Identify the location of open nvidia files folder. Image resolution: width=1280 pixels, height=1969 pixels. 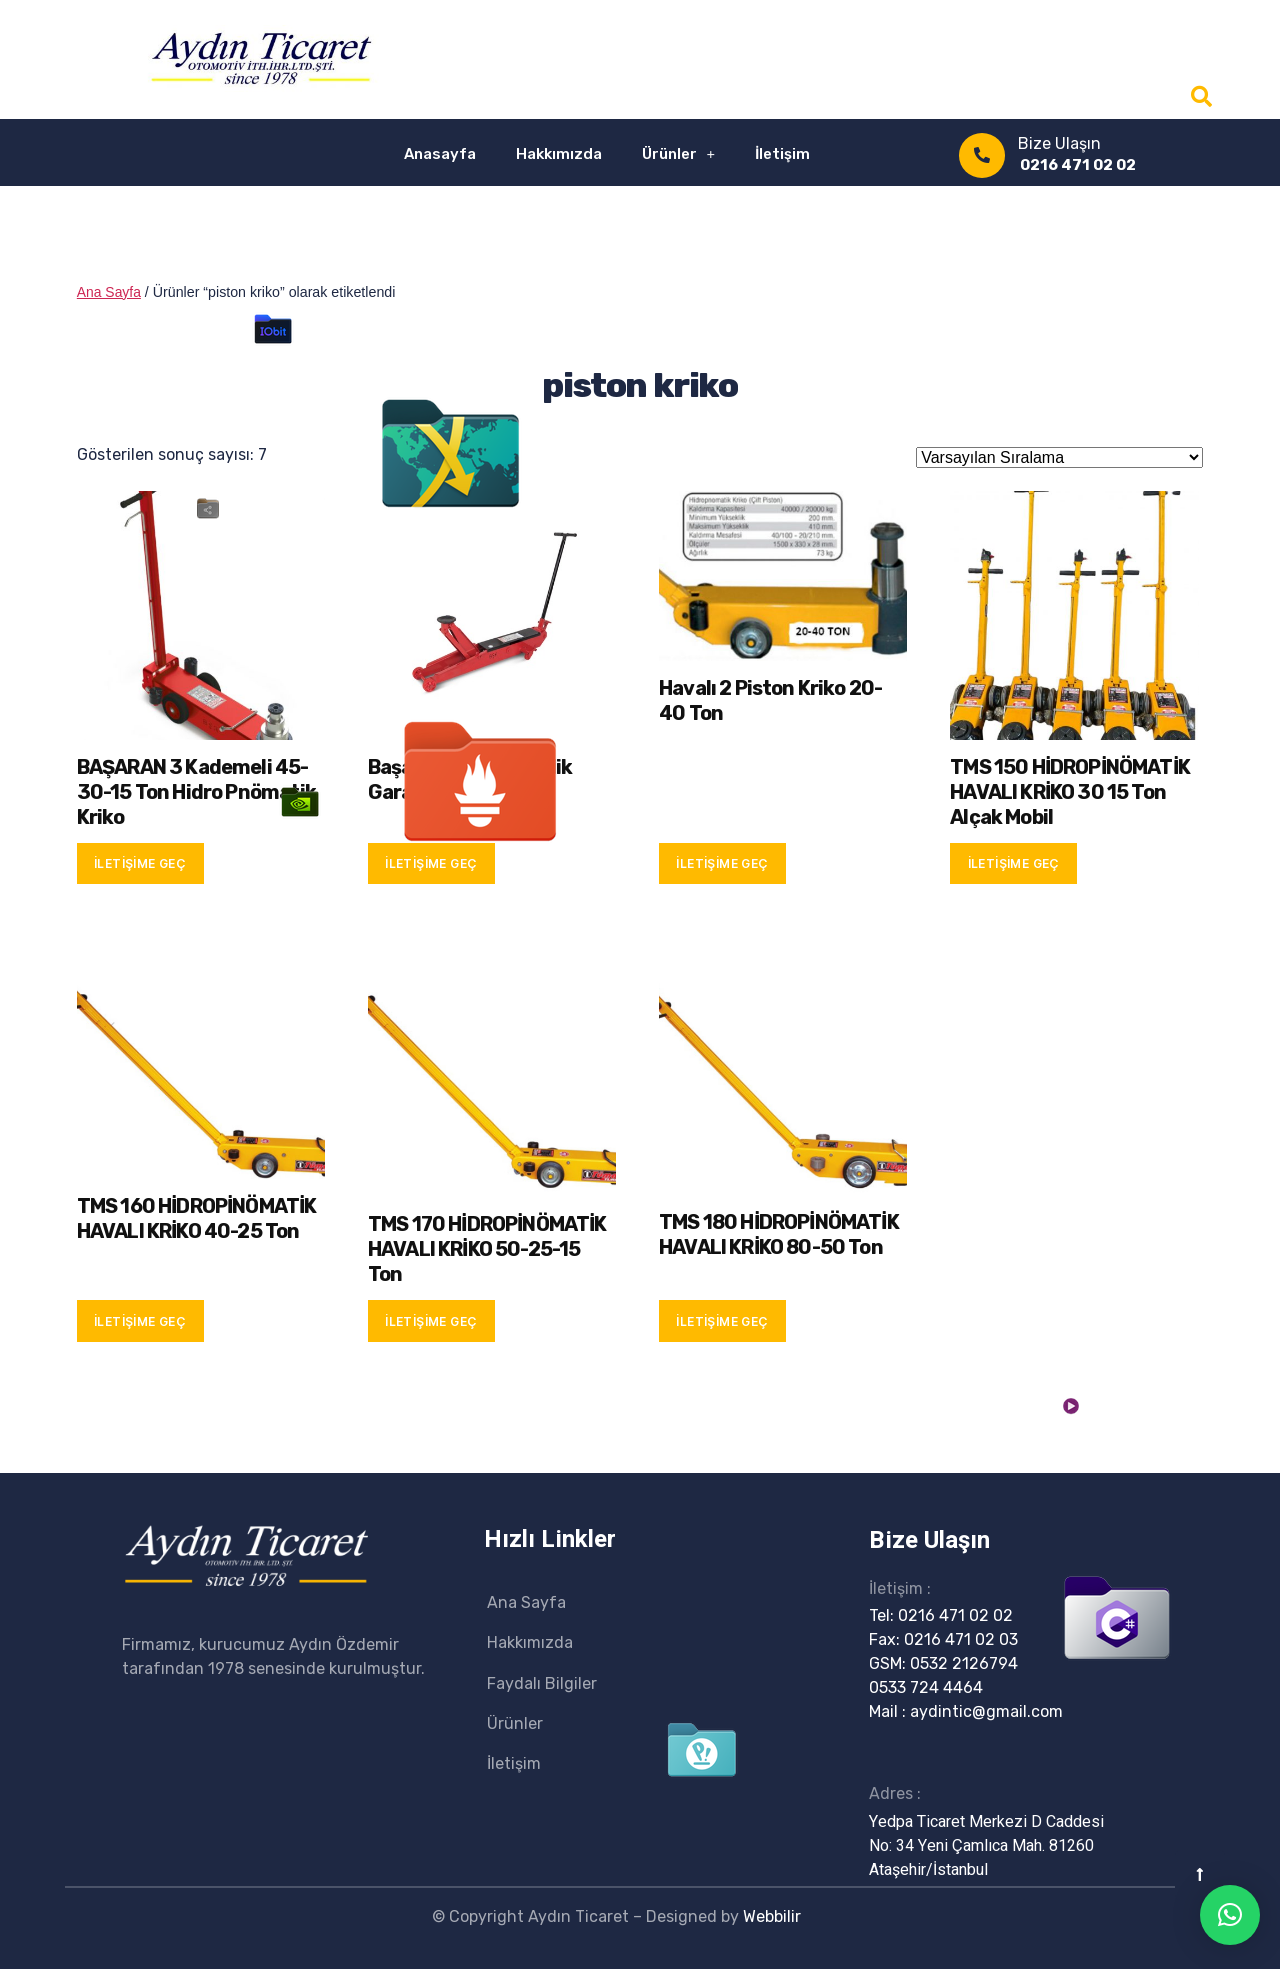
(300, 803).